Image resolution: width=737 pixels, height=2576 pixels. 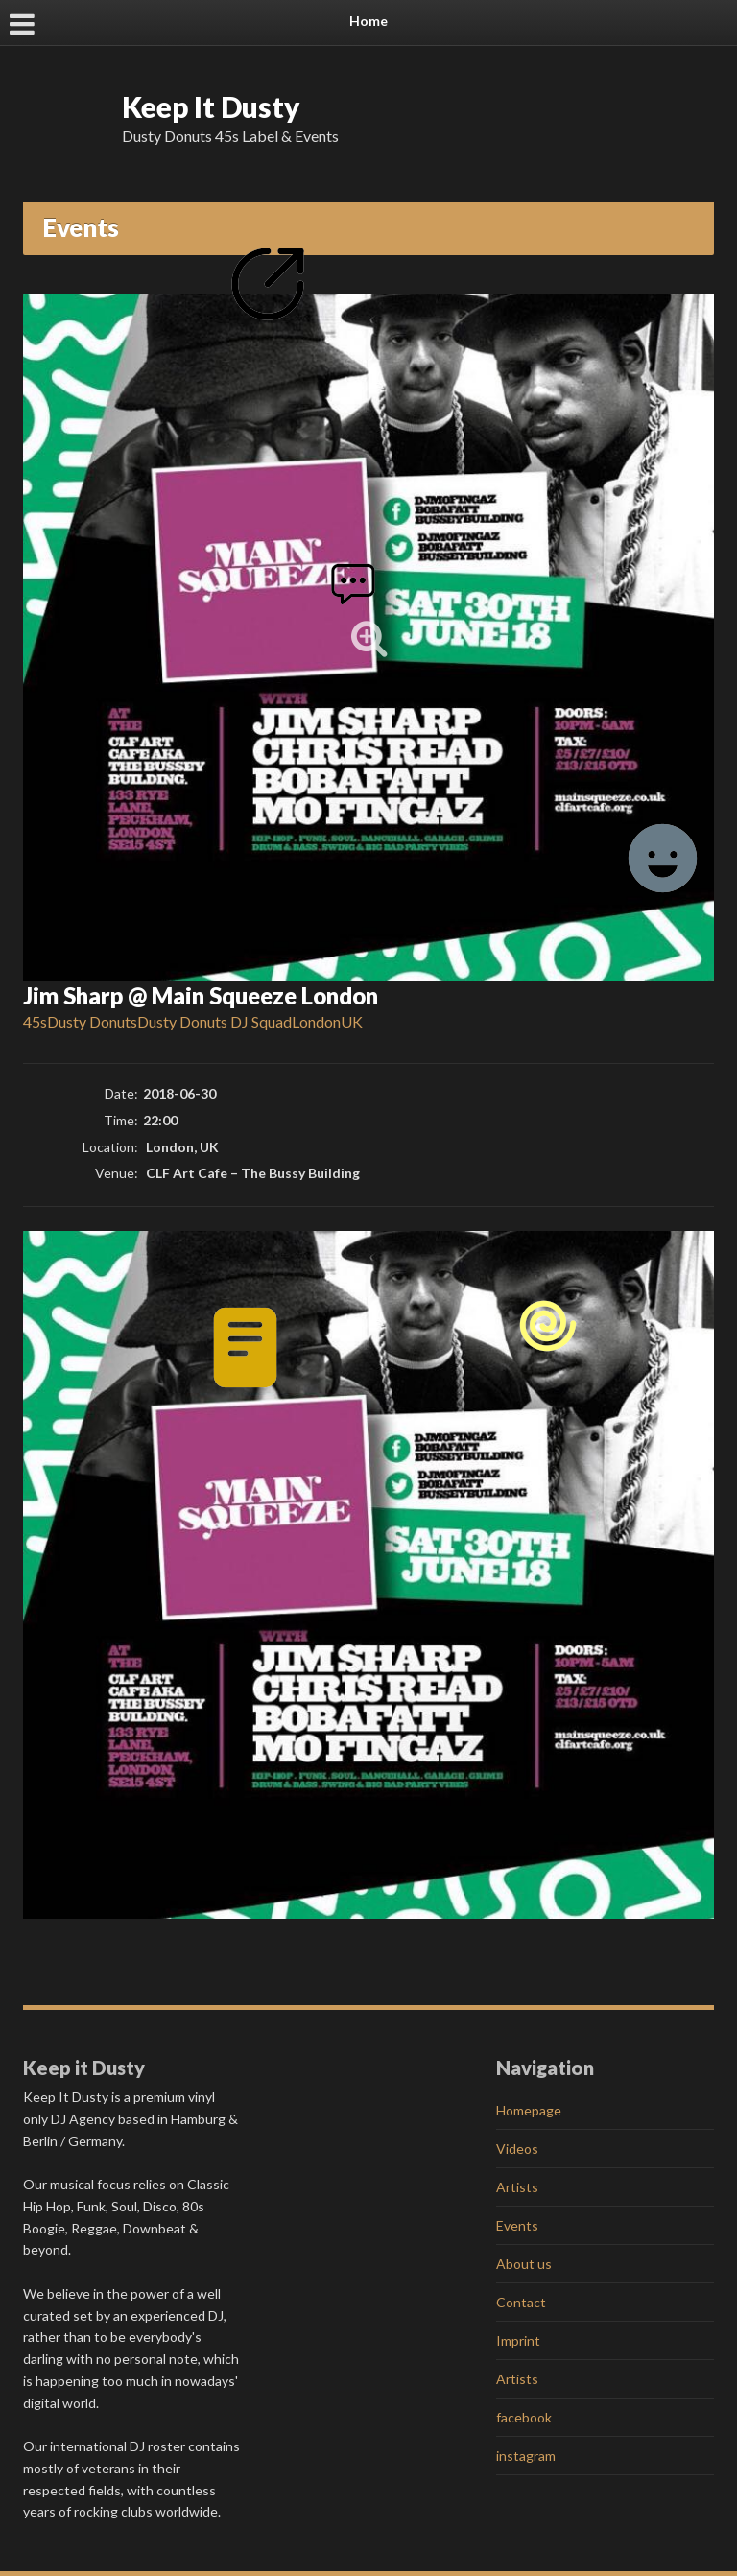 I want to click on open reader mode for distraction-free viewing, so click(x=245, y=1347).